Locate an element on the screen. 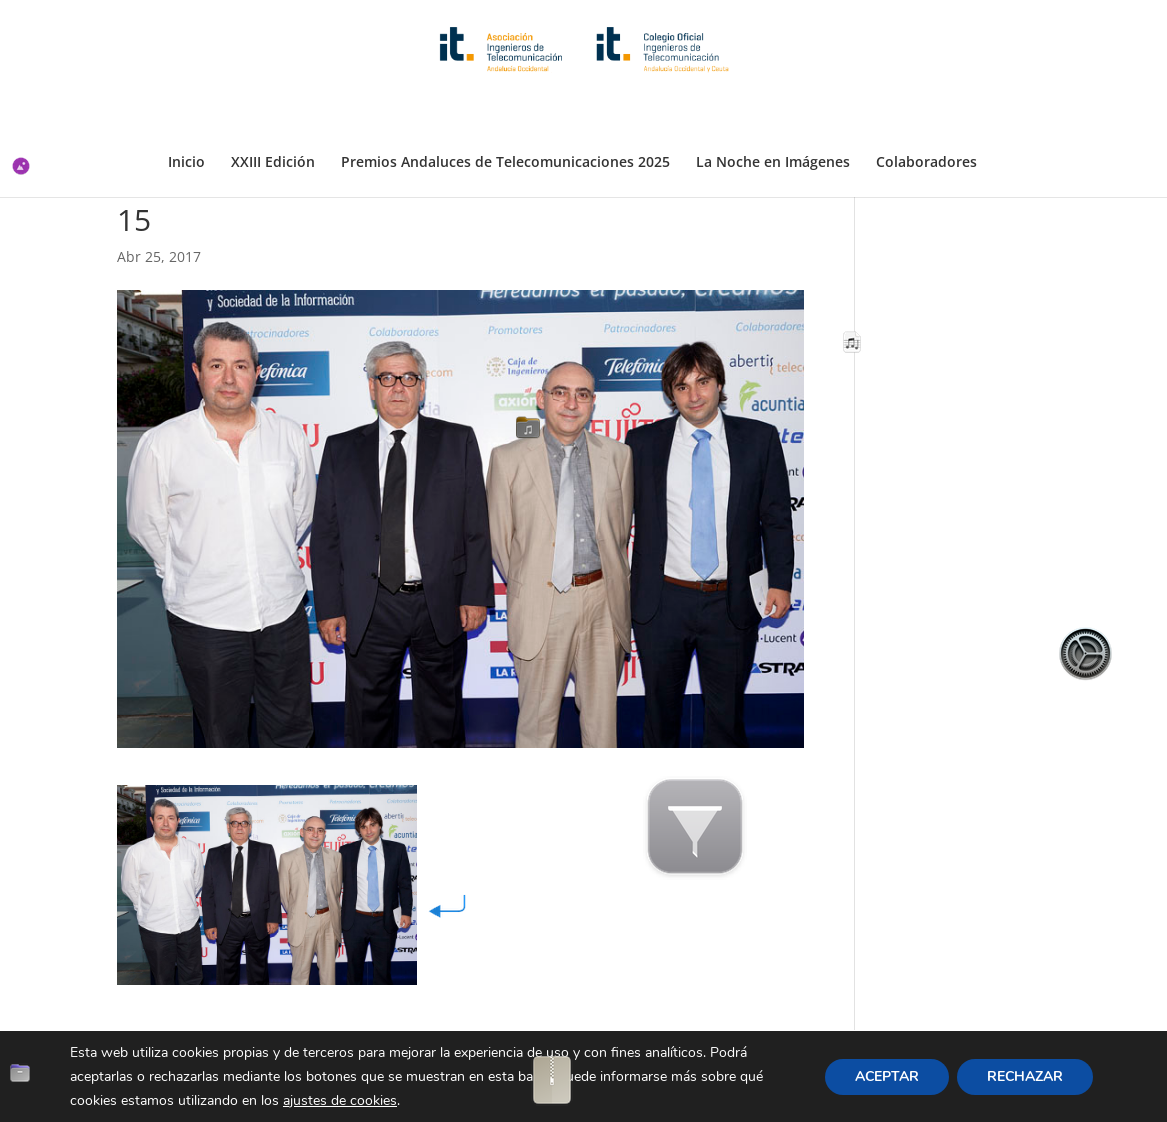 Image resolution: width=1167 pixels, height=1122 pixels. an iMelody ringtone file is located at coordinates (852, 342).